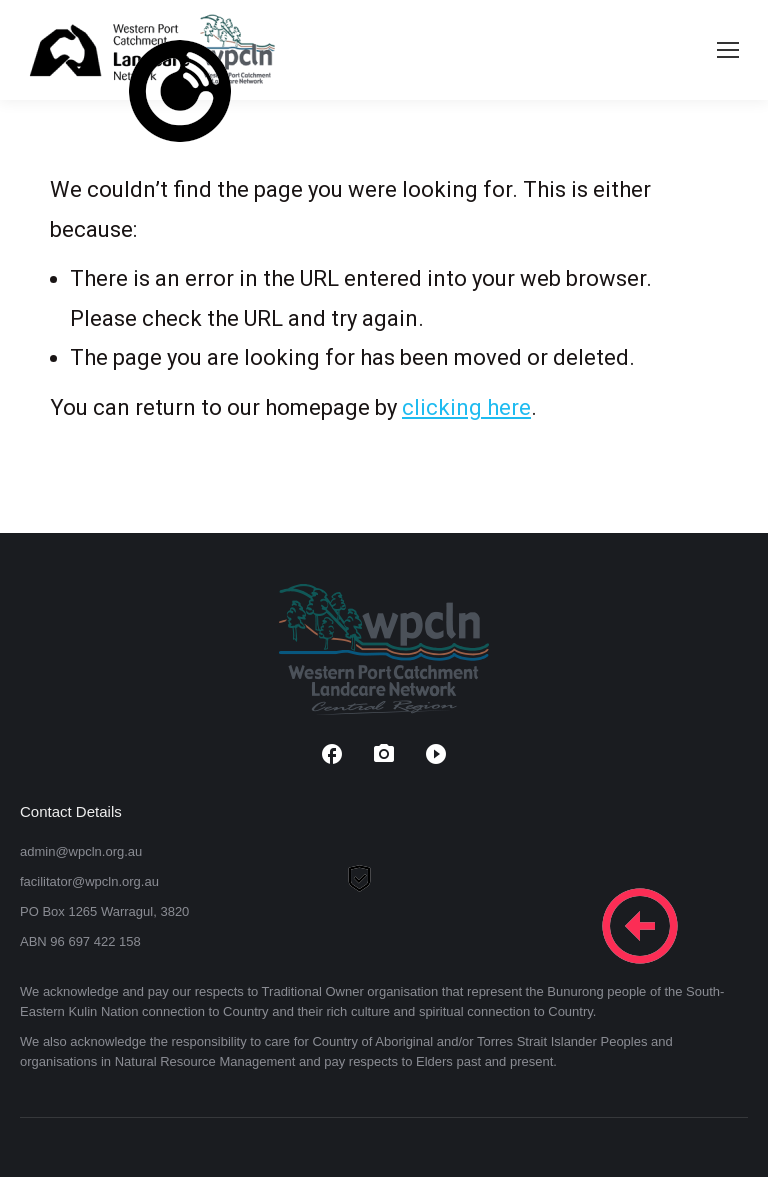 The width and height of the screenshot is (768, 1177). I want to click on go back to the previous screen, so click(640, 926).